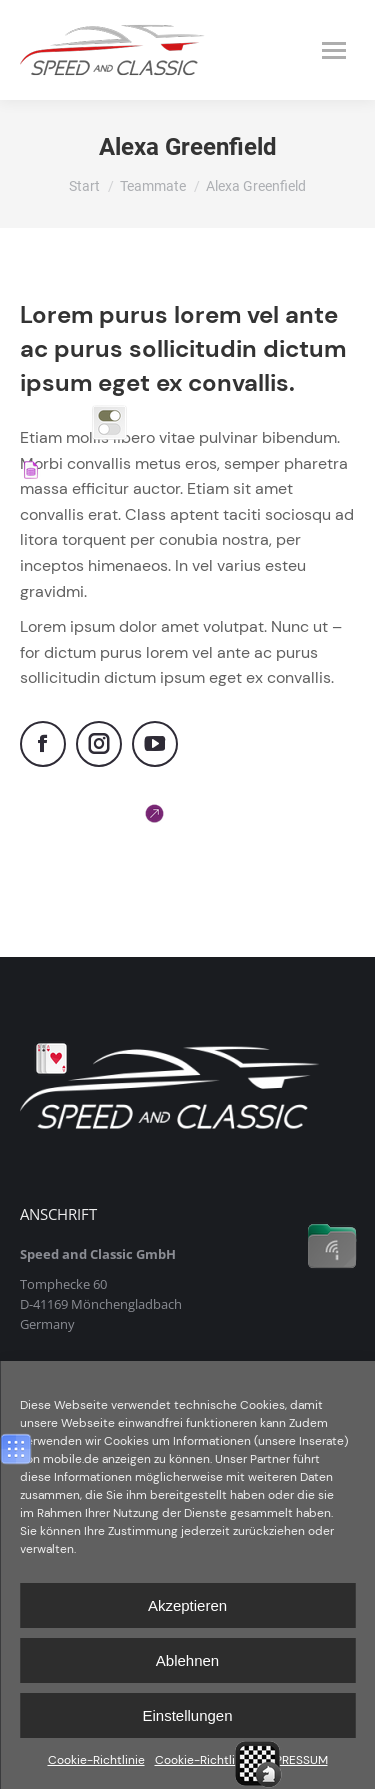 The width and height of the screenshot is (375, 1789). What do you see at coordinates (154, 813) in the screenshot?
I see `indicates a symbolic link or shortcut to another file` at bounding box center [154, 813].